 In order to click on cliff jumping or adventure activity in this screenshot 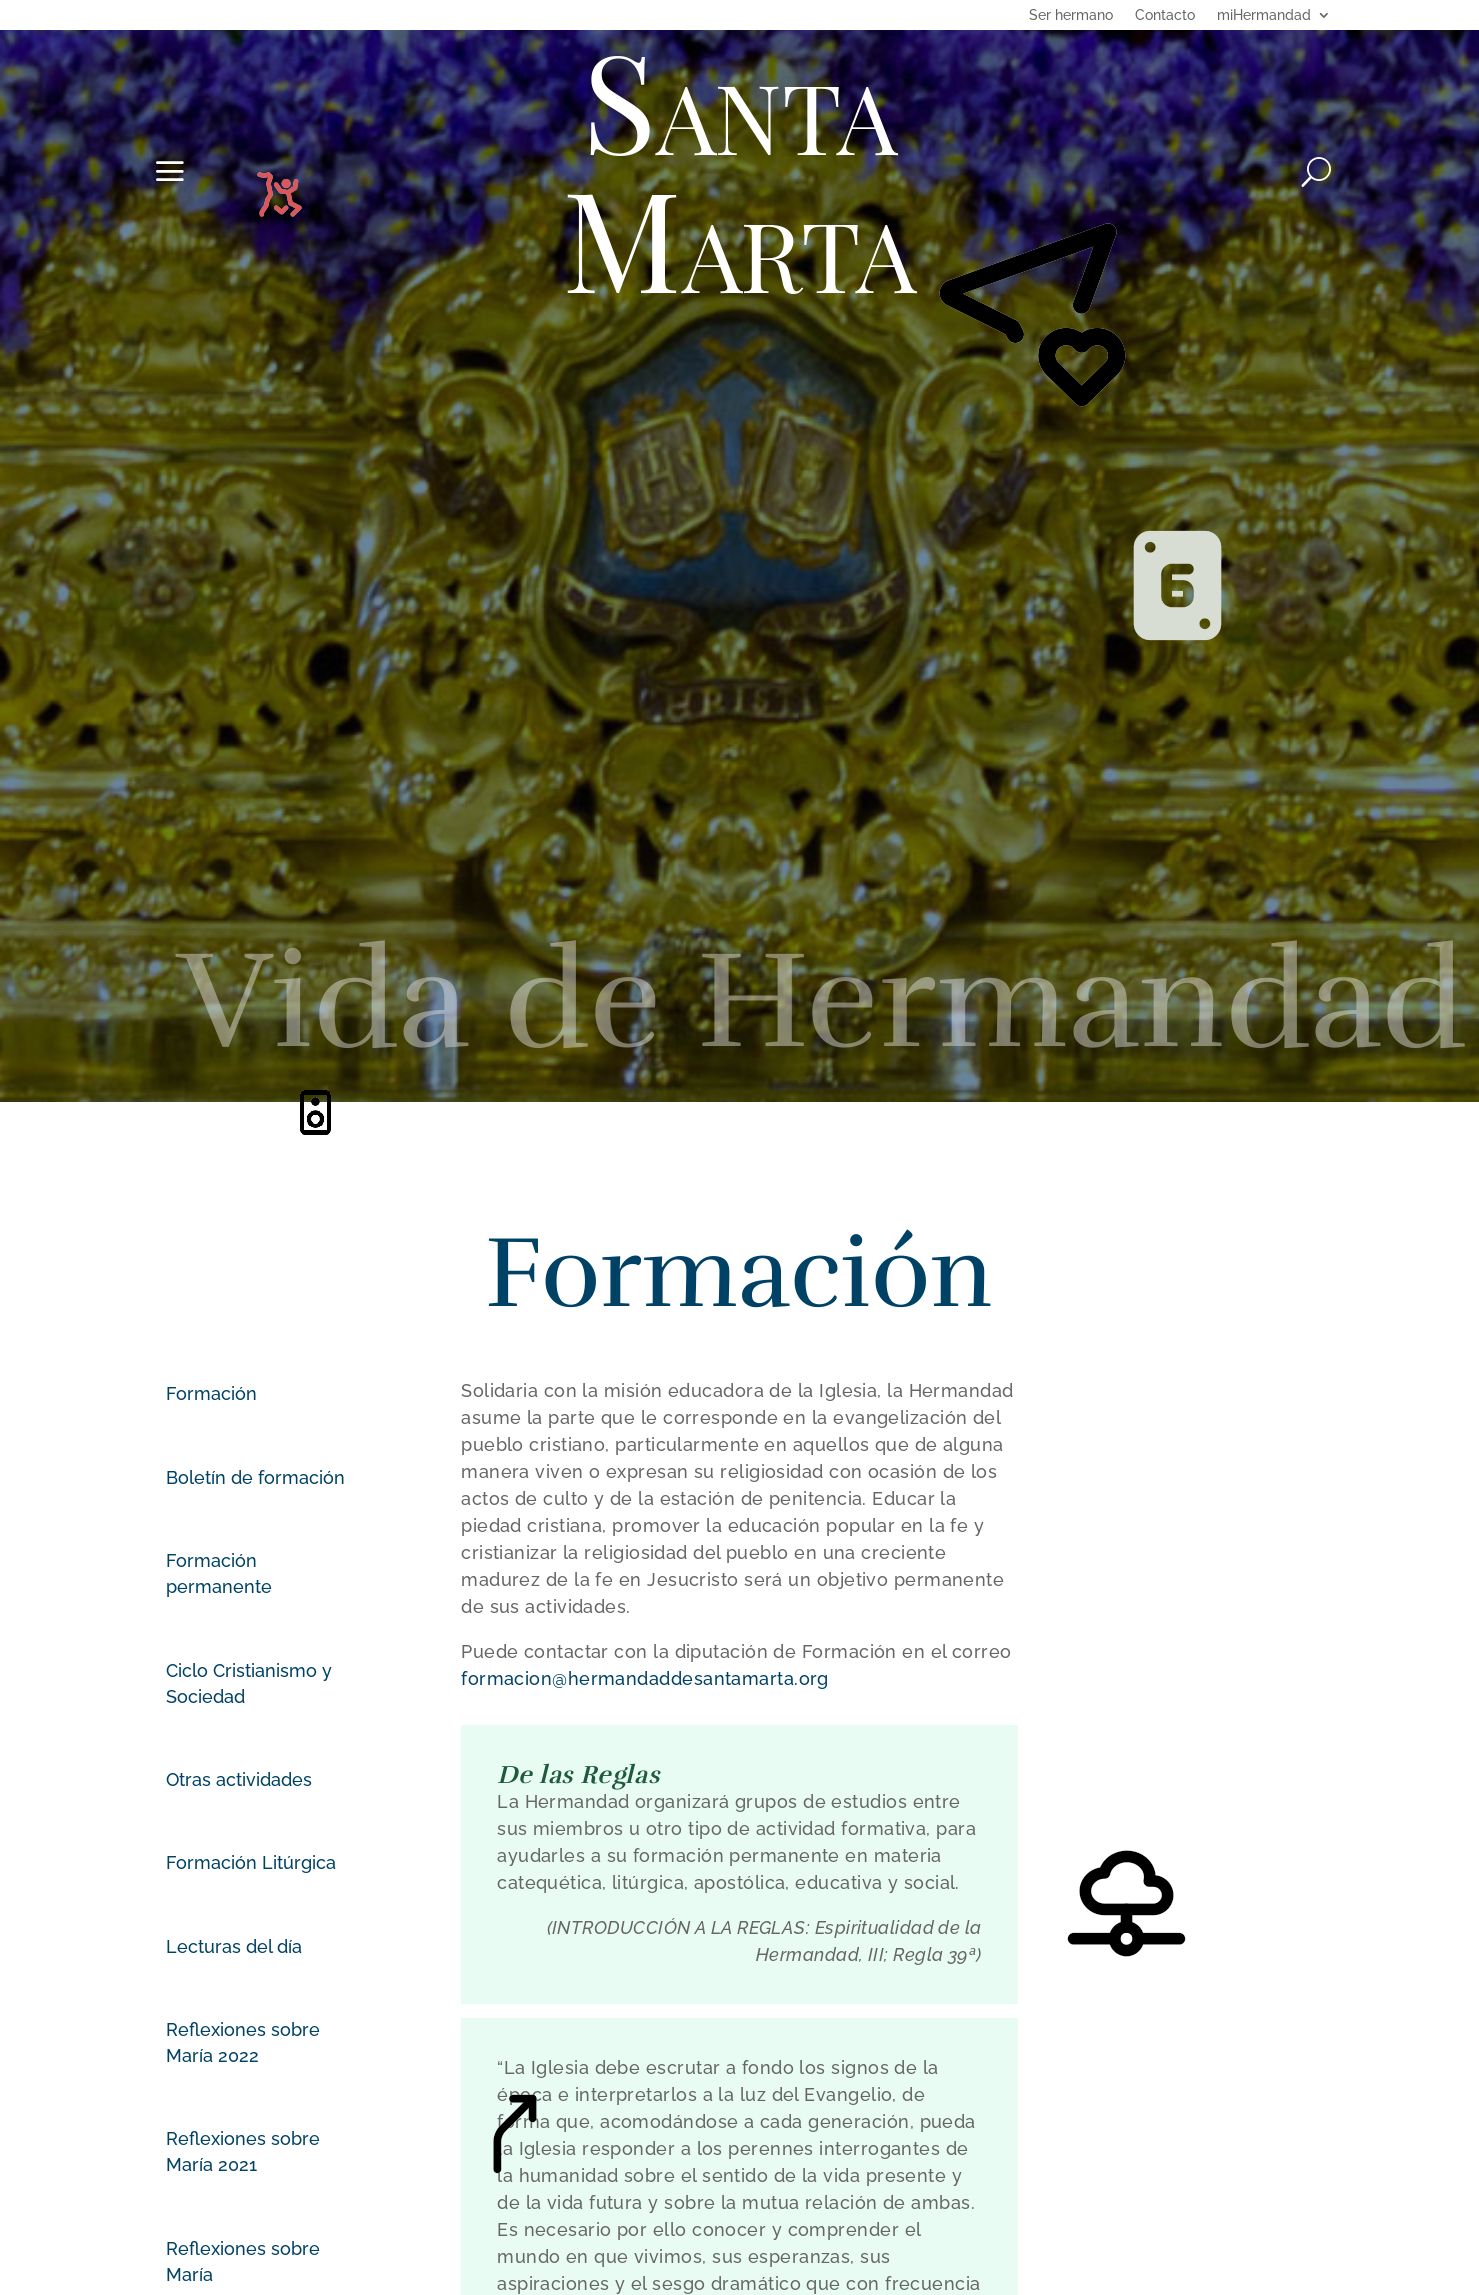, I will do `click(279, 194)`.